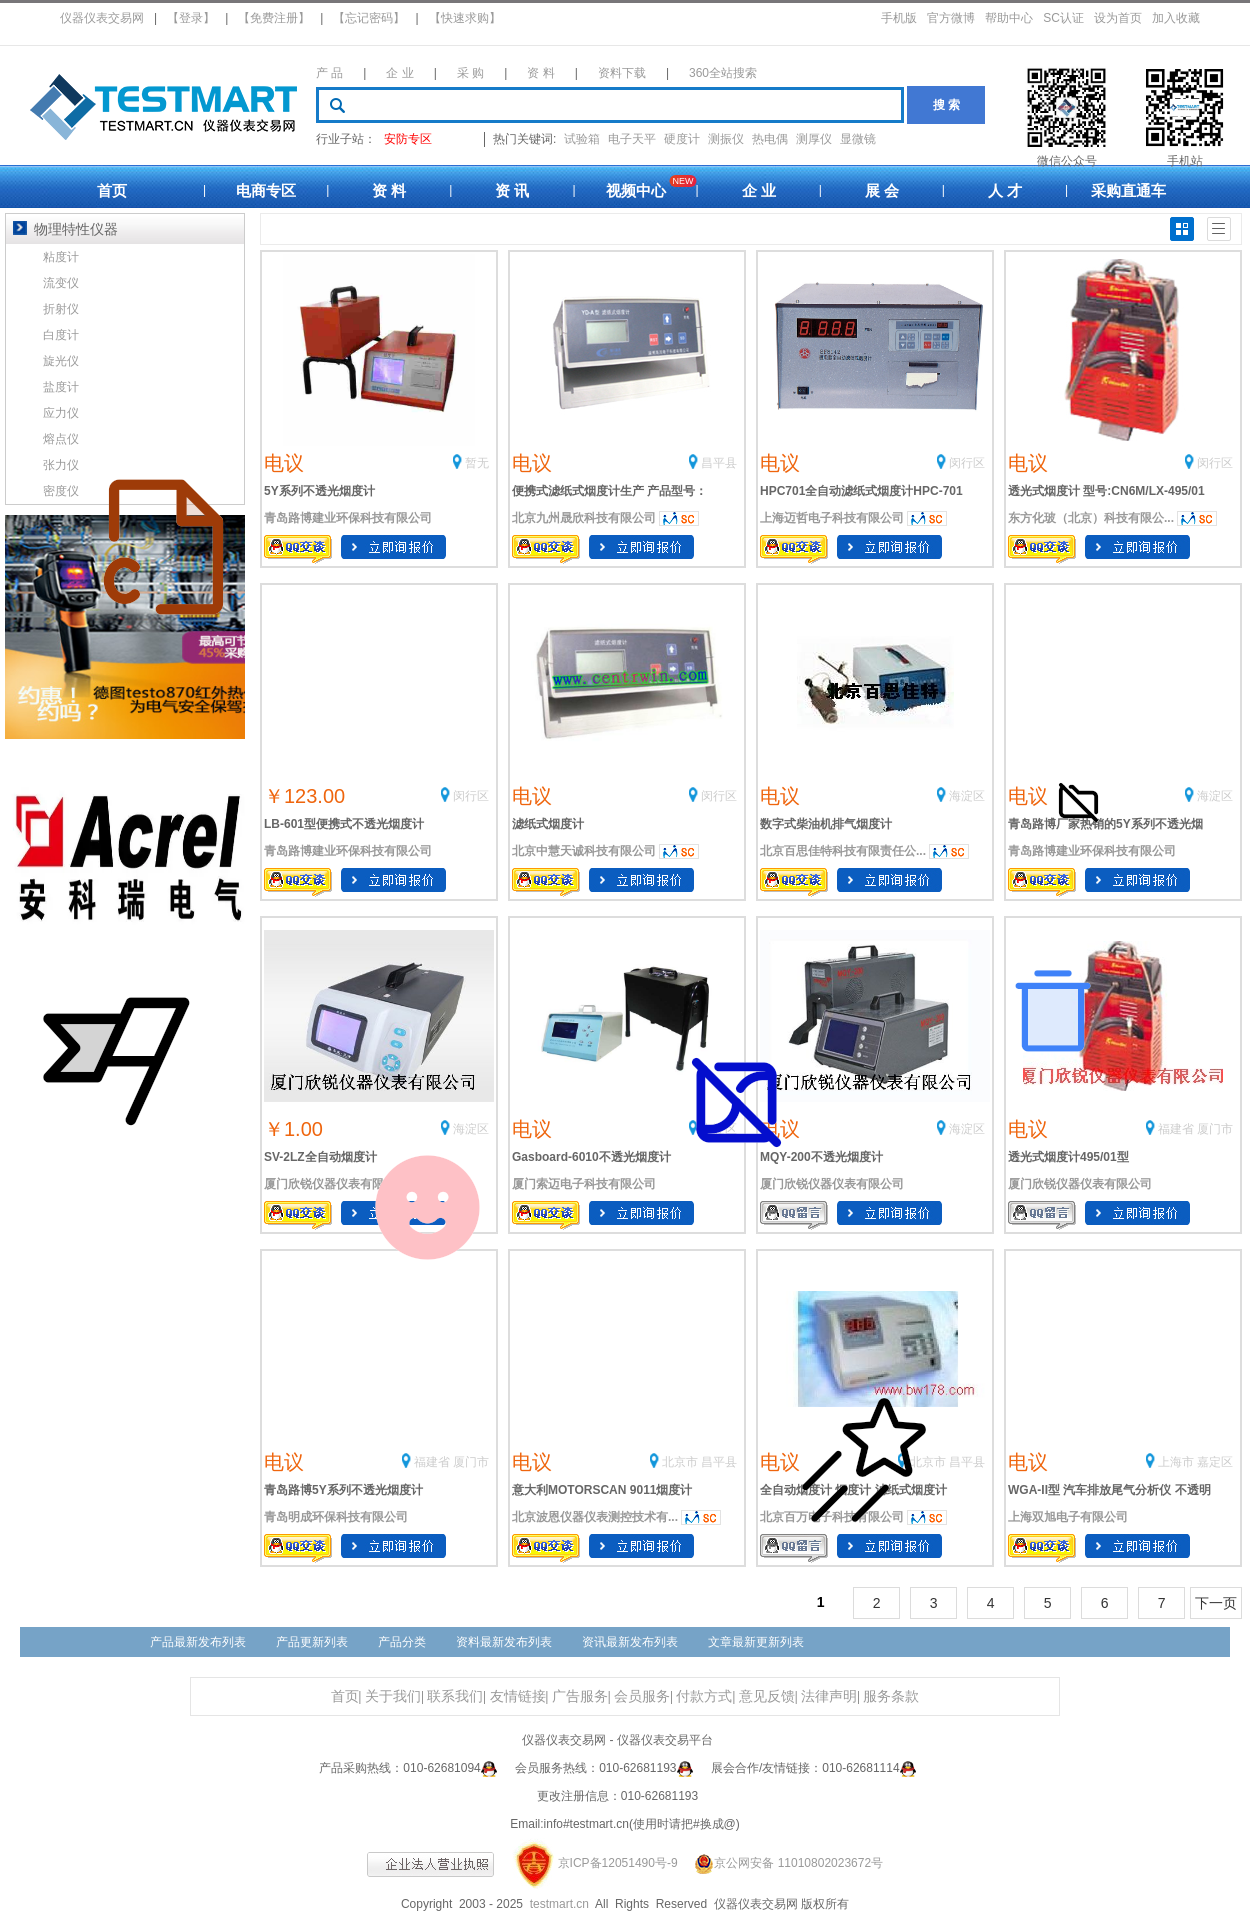 Image resolution: width=1250 pixels, height=1921 pixels. I want to click on add a reaction or emoji to a message, so click(427, 1207).